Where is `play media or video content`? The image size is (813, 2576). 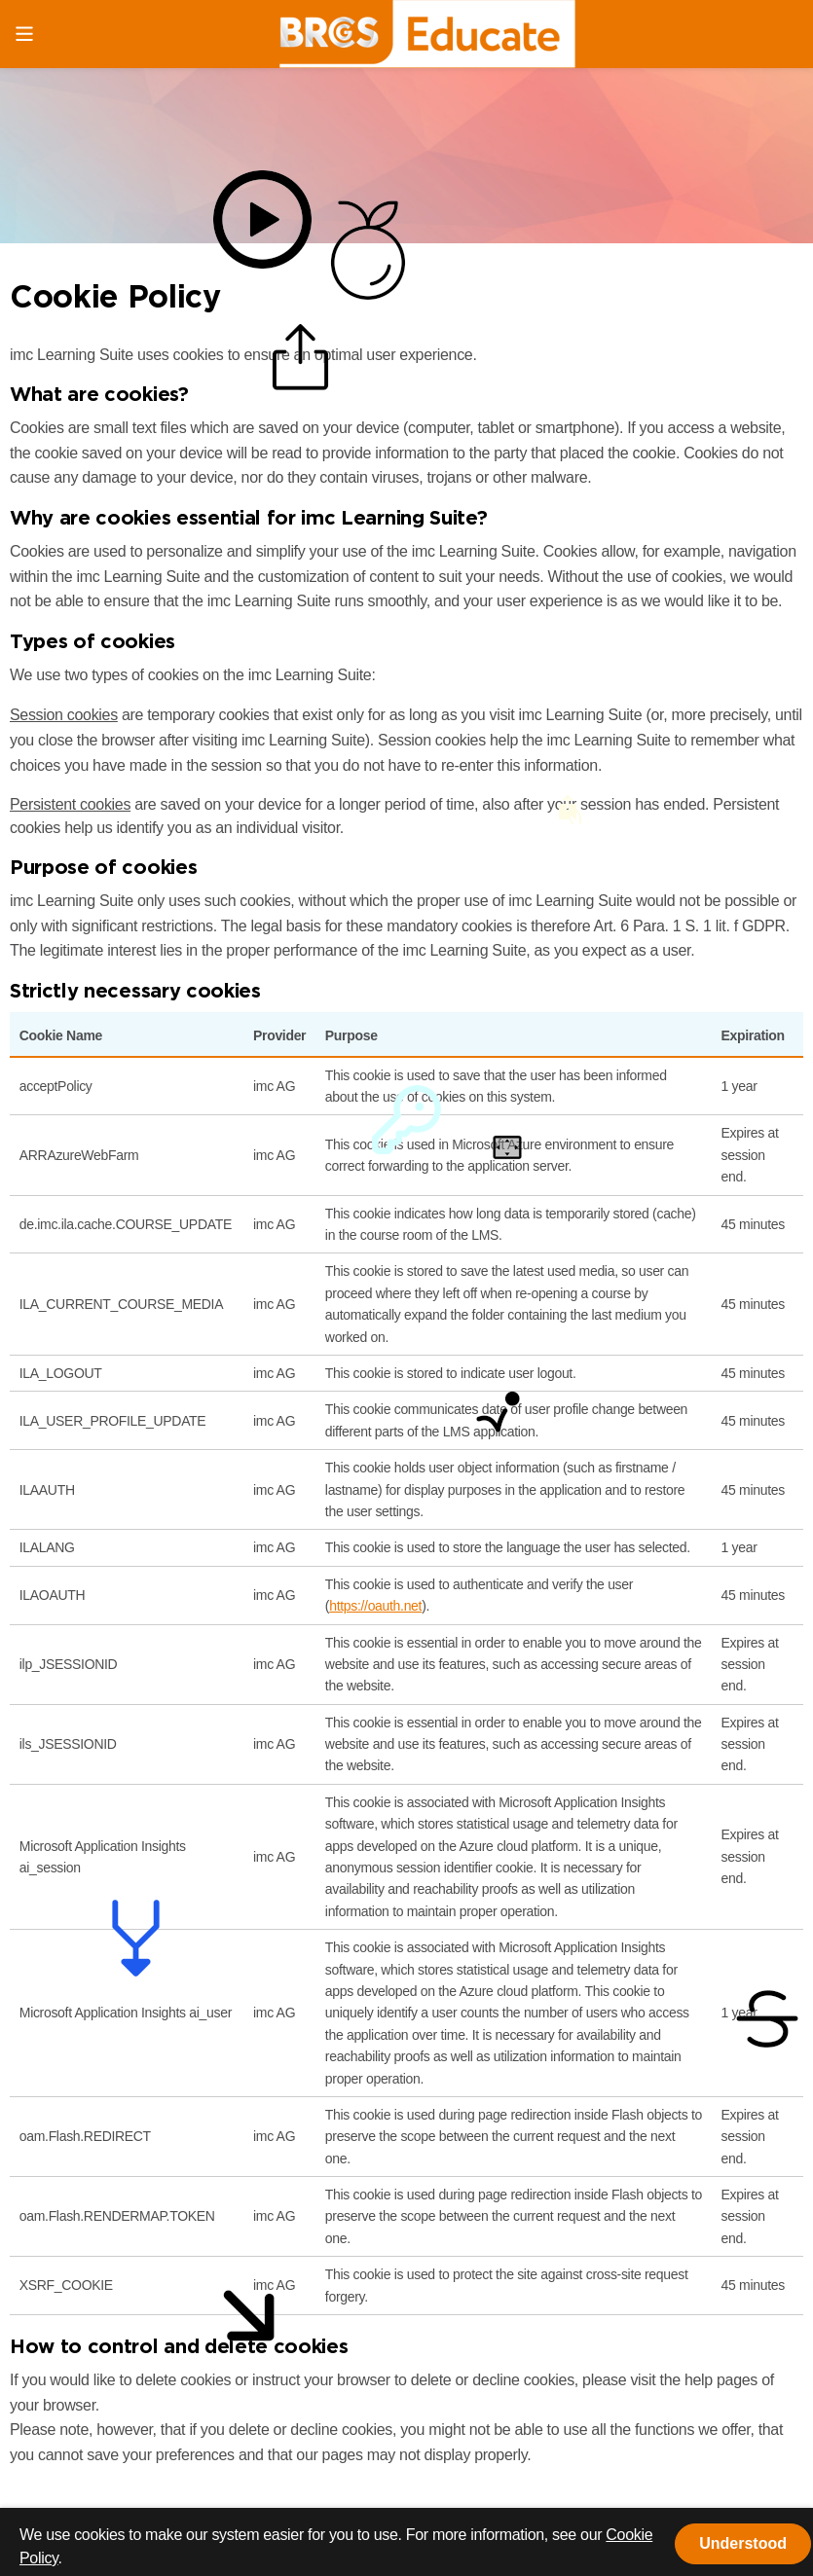 play media or video content is located at coordinates (262, 219).